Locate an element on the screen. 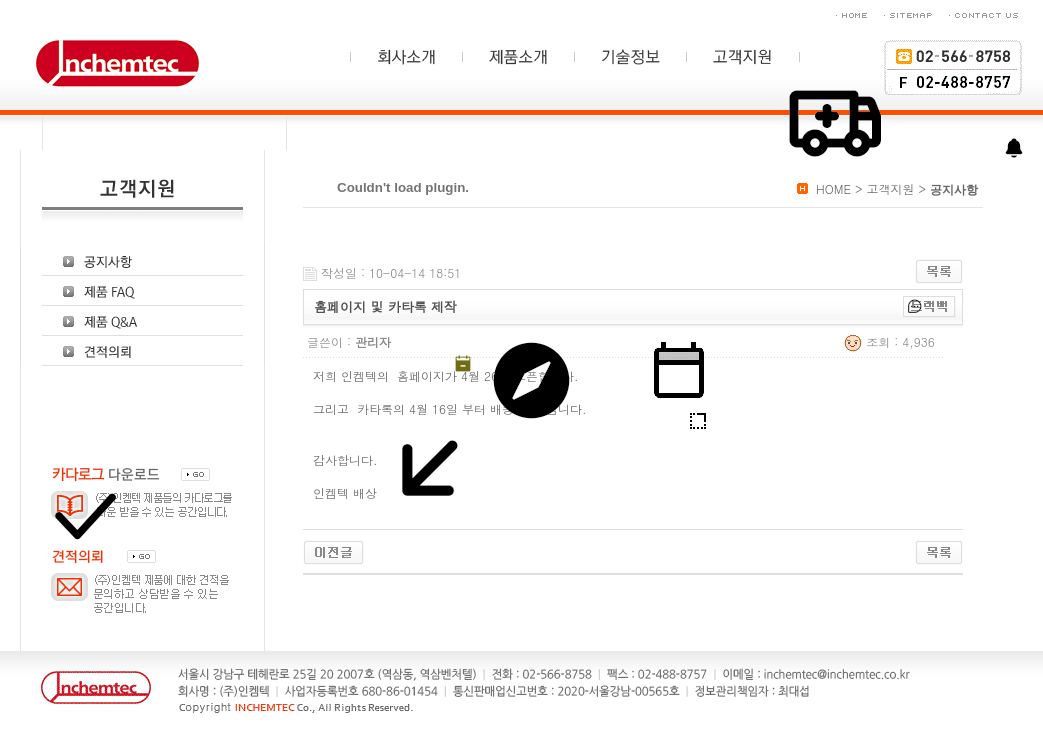 The image size is (1043, 741). open chat or messaging is located at coordinates (914, 306).